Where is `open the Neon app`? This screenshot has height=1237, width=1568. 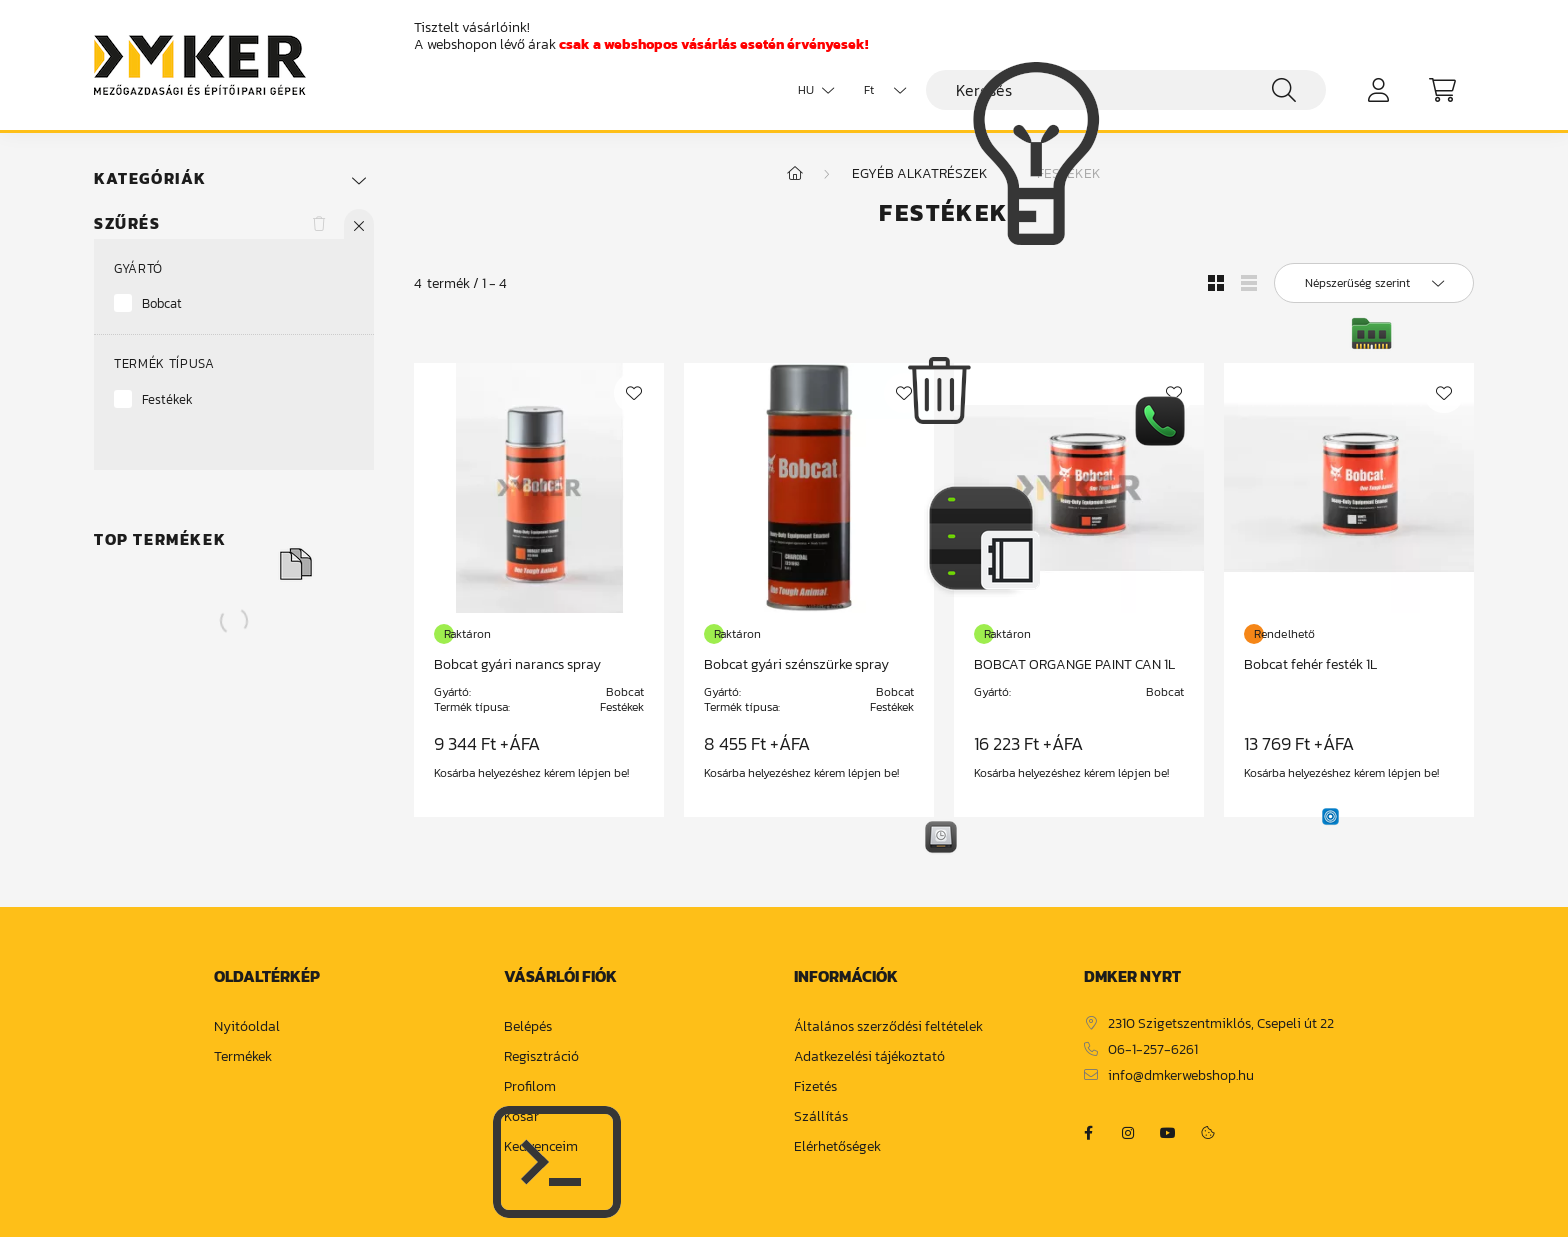
open the Neon app is located at coordinates (1330, 816).